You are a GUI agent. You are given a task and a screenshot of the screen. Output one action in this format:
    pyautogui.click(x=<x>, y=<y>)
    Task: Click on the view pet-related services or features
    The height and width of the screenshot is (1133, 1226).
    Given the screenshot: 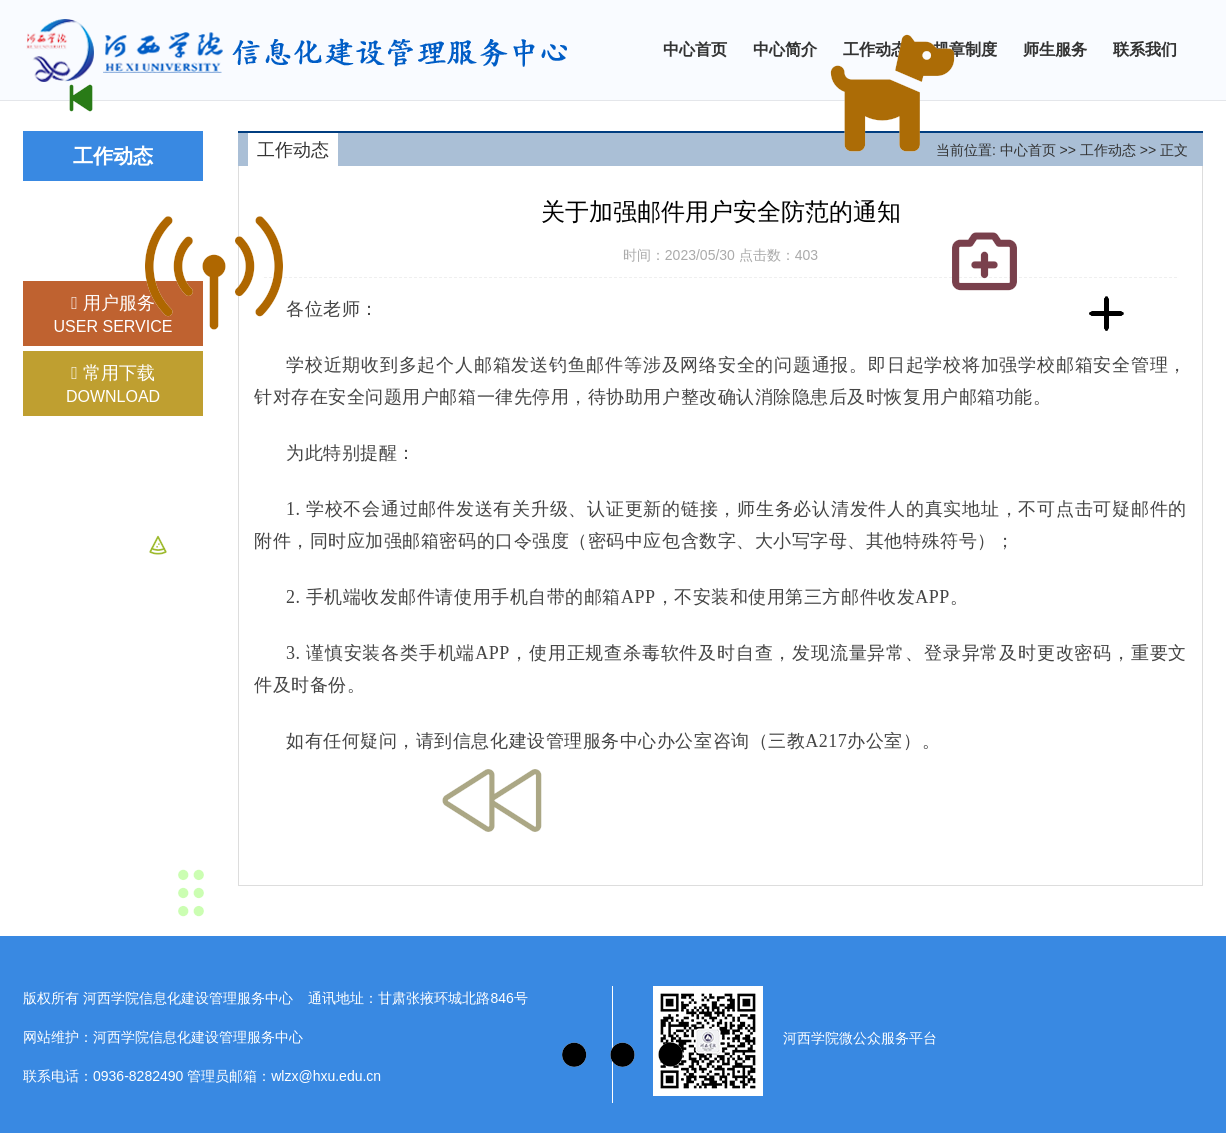 What is the action you would take?
    pyautogui.click(x=892, y=96)
    